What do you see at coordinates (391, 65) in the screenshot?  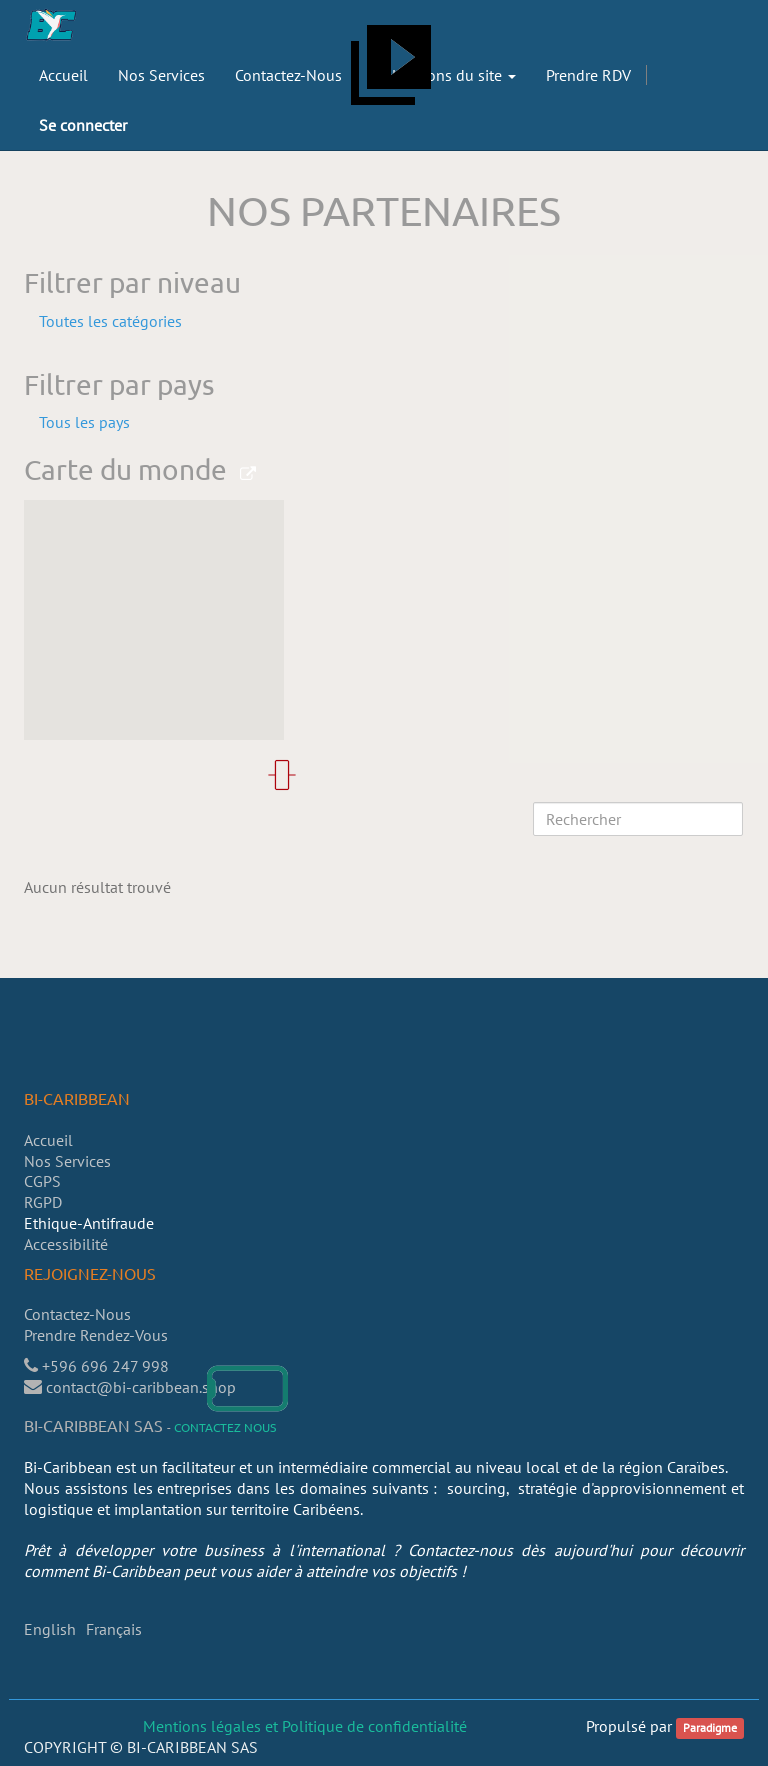 I see `access your video library` at bounding box center [391, 65].